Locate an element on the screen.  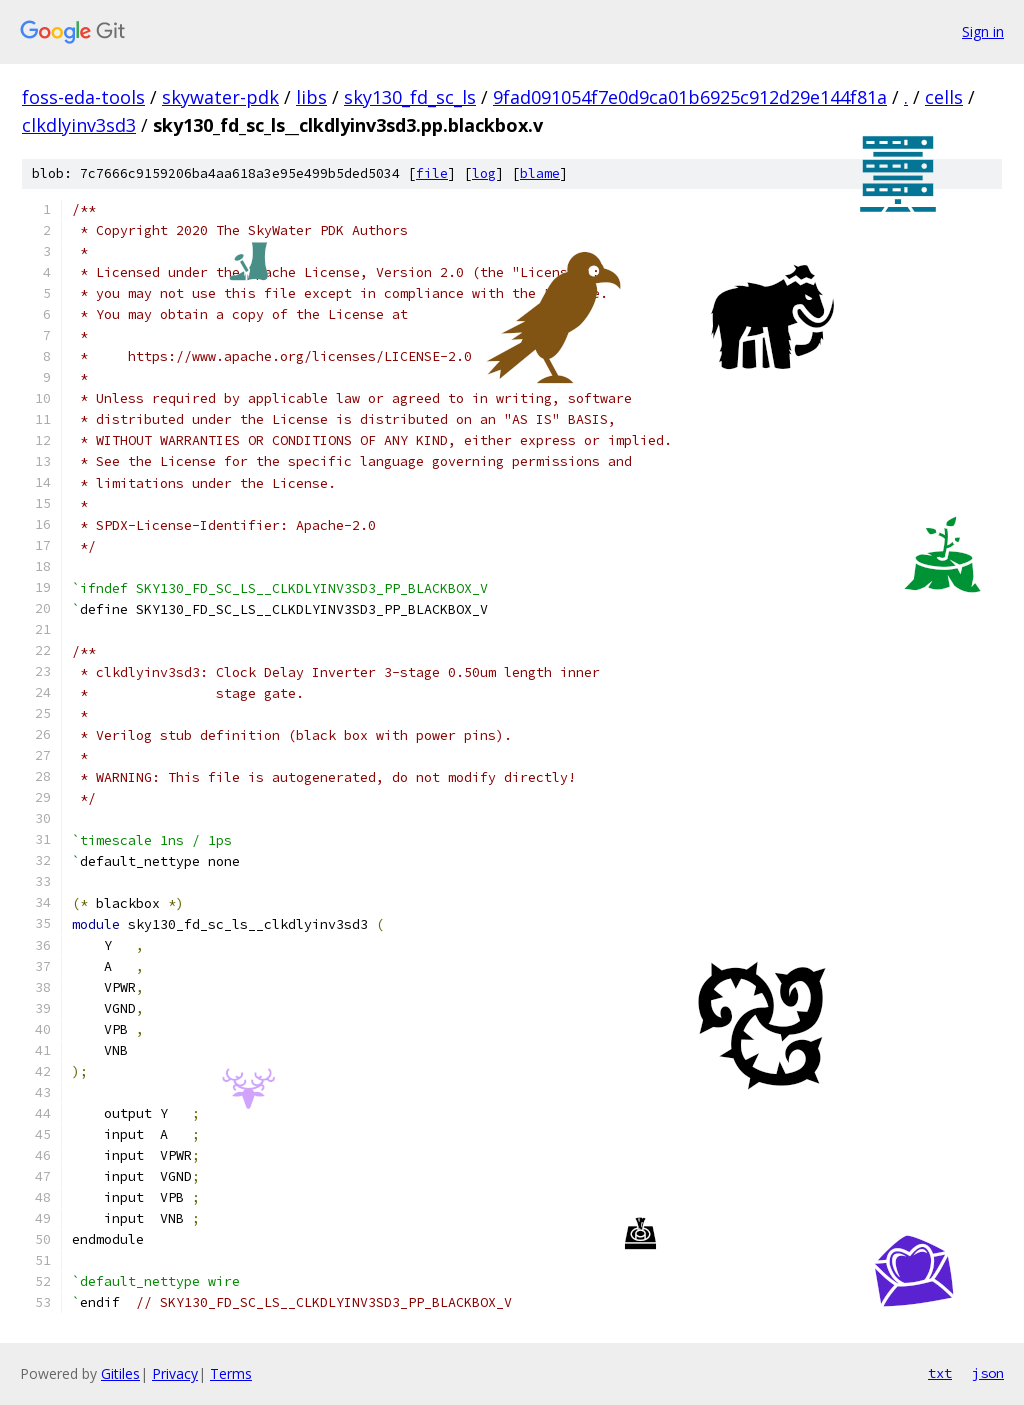
represents a curse or debuff status effect is located at coordinates (762, 1026).